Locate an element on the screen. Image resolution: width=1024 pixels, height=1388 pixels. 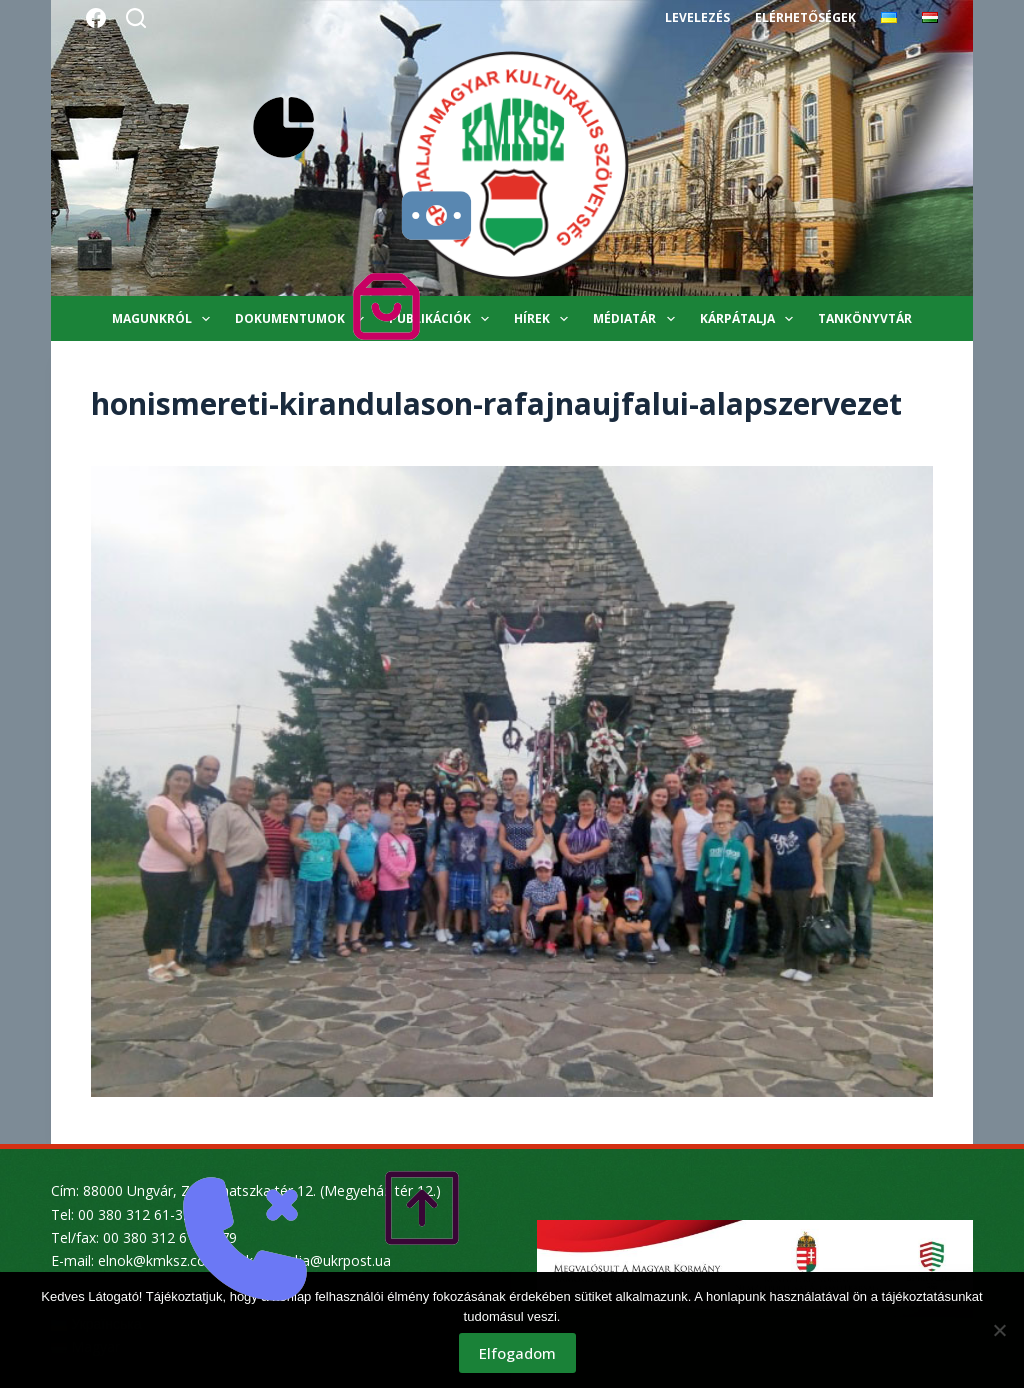
view analytics or statistics is located at coordinates (283, 127).